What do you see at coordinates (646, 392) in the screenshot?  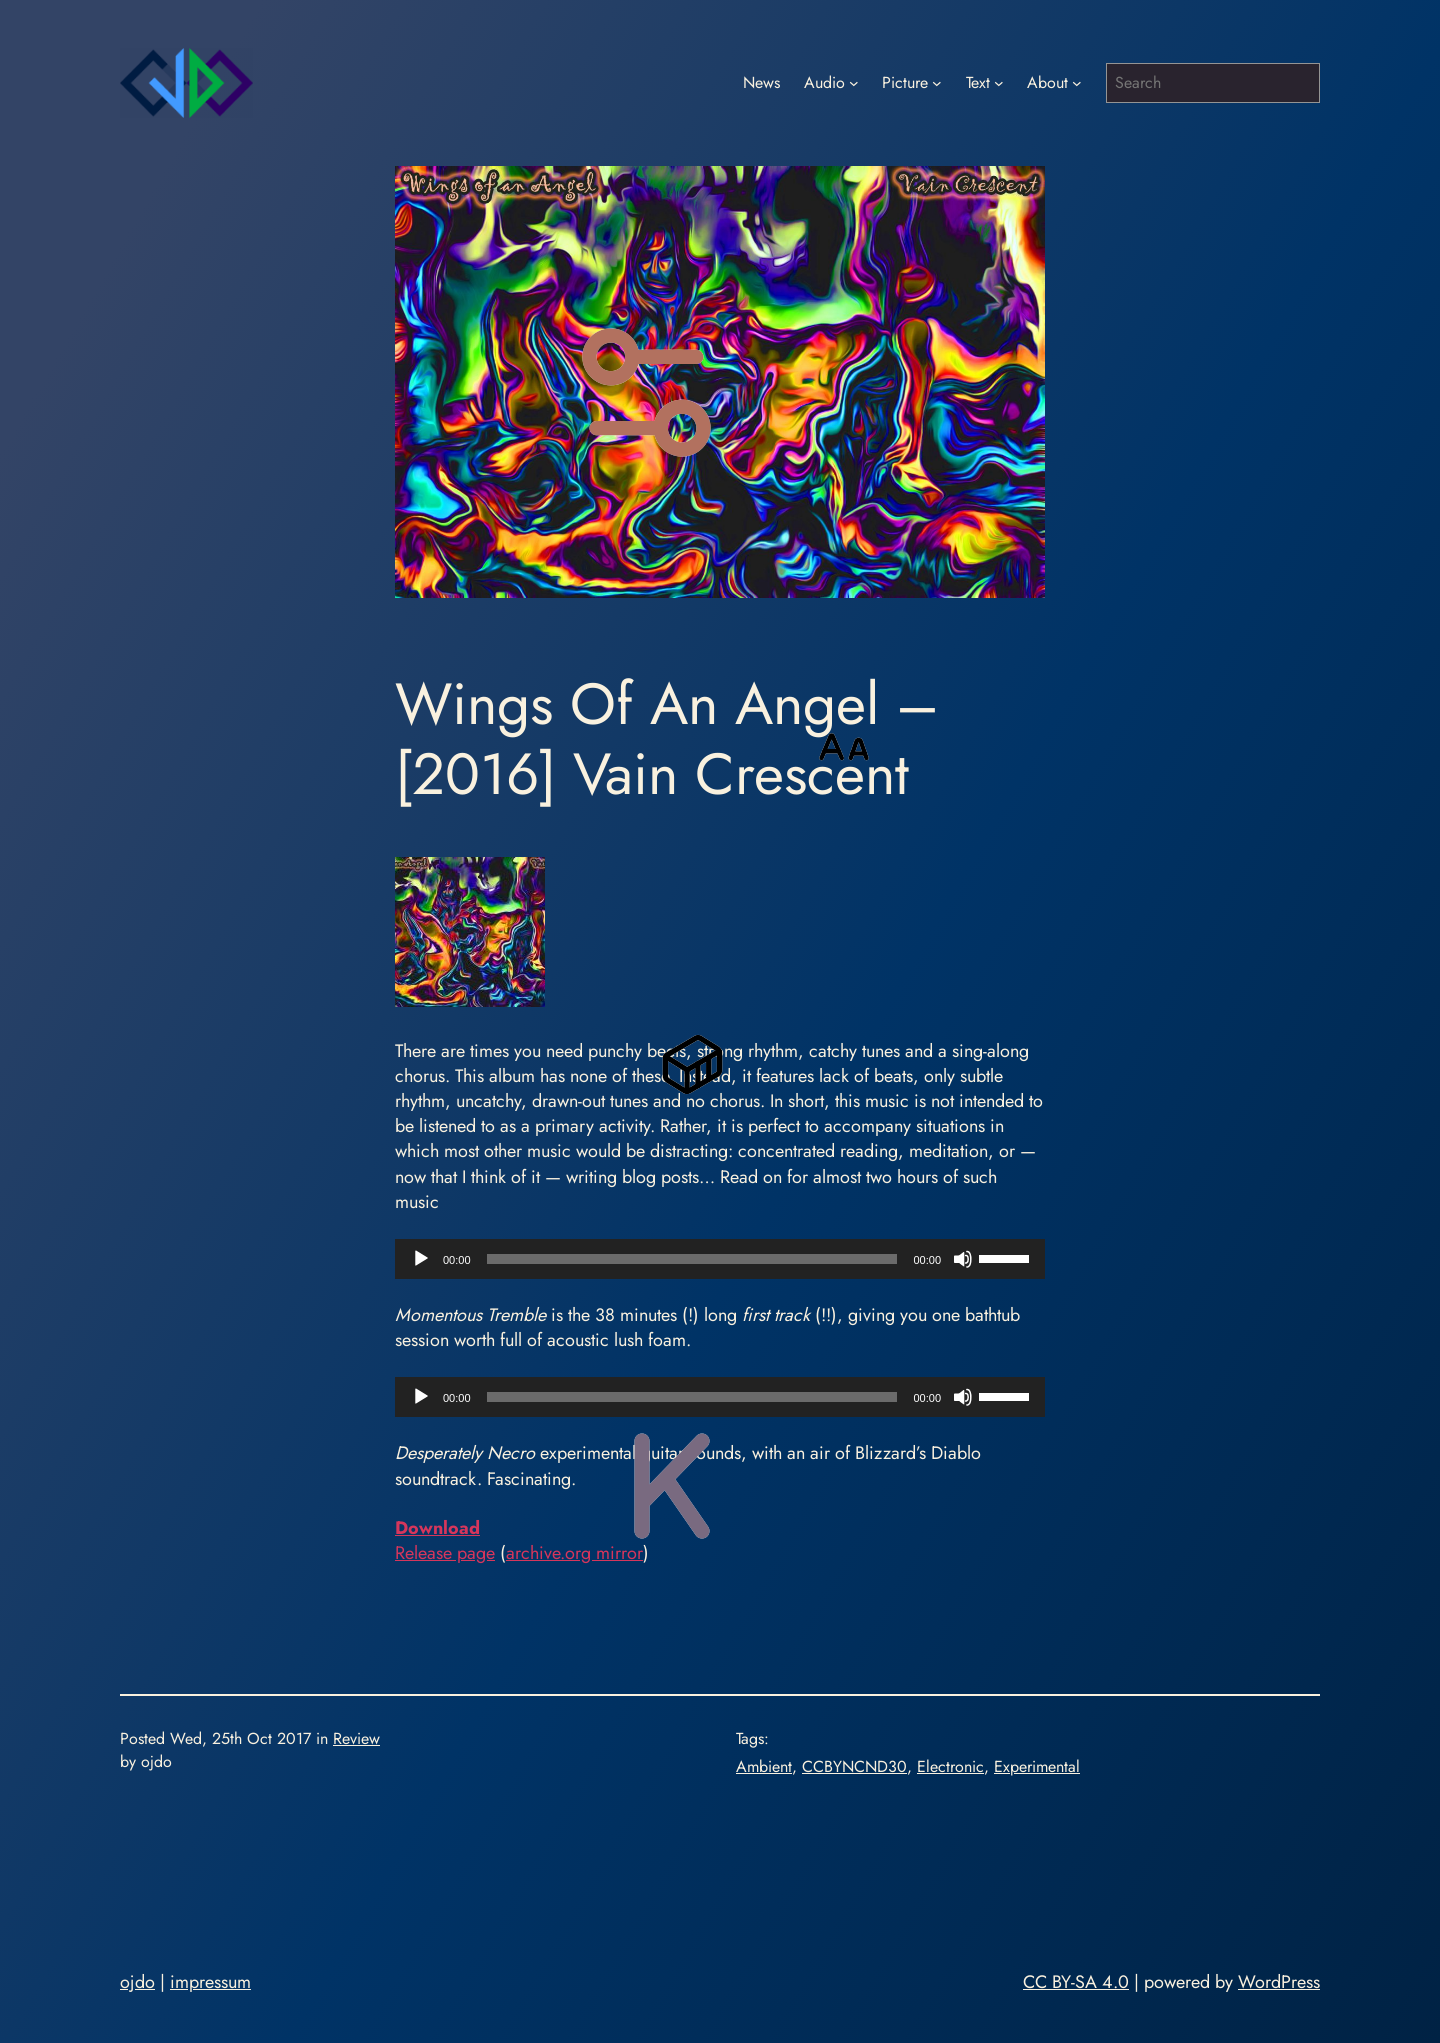 I see `adjust settings or preferences` at bounding box center [646, 392].